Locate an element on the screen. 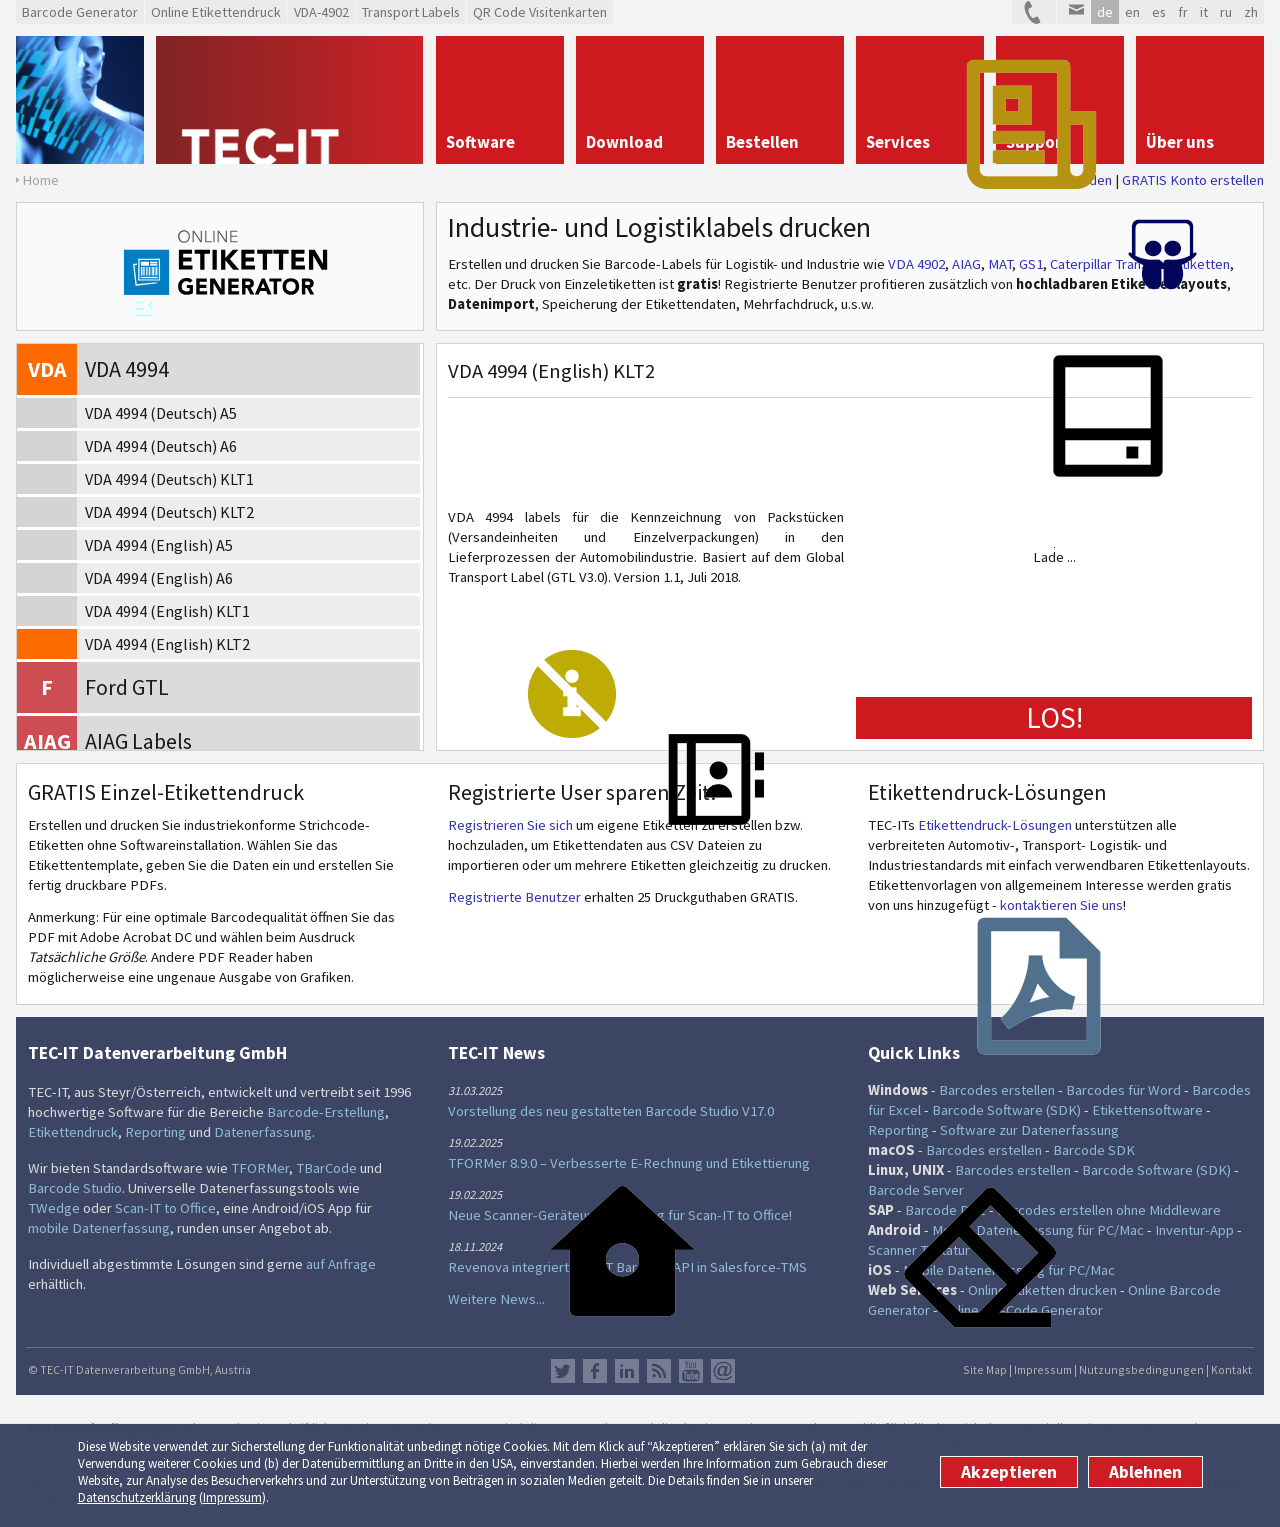 The width and height of the screenshot is (1280, 1527). view news articles is located at coordinates (1031, 124).